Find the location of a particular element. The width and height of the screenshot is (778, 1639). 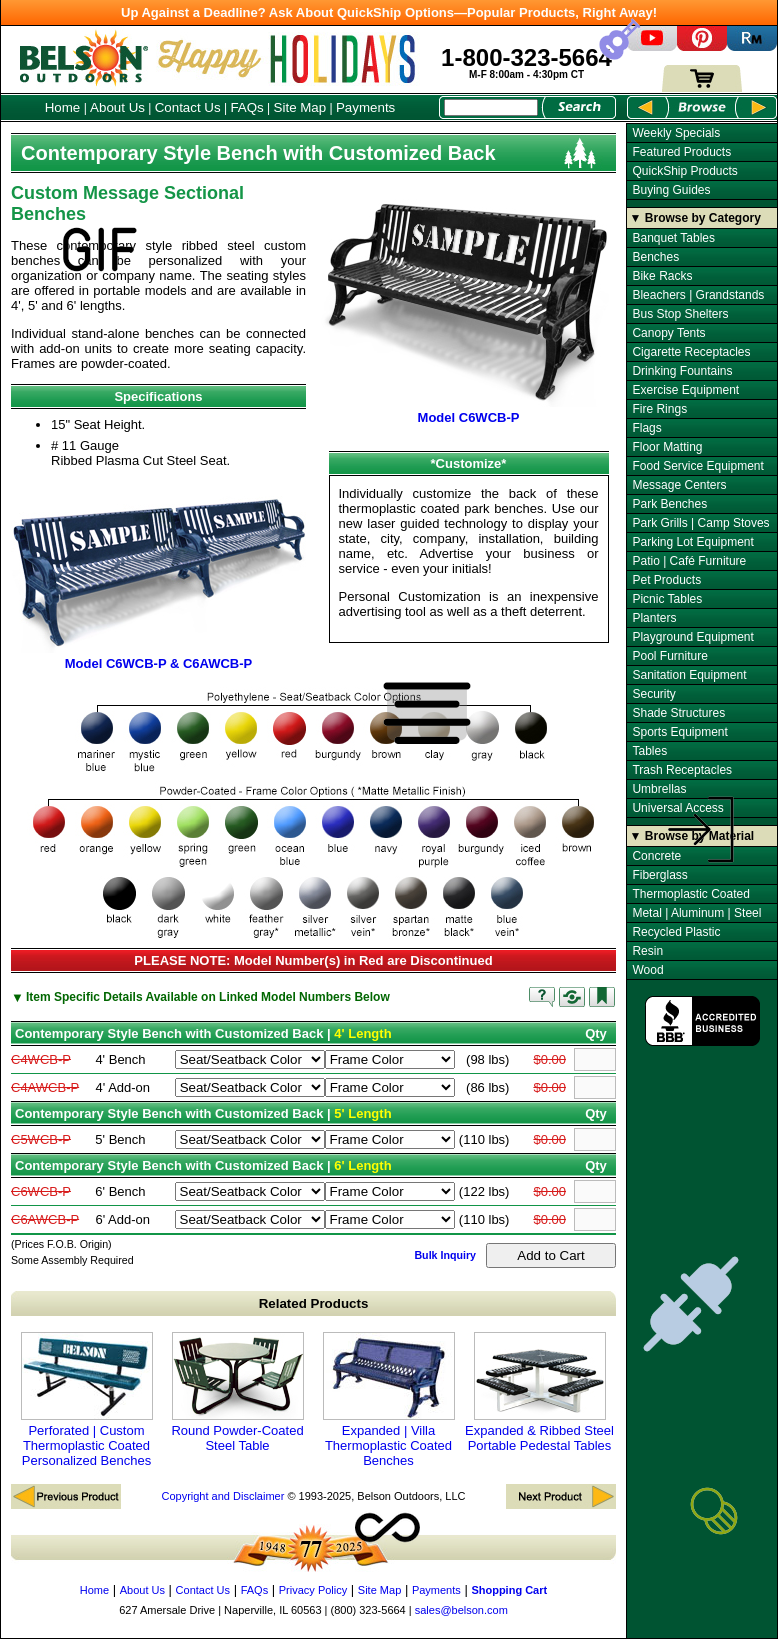

sign in to your account is located at coordinates (706, 829).